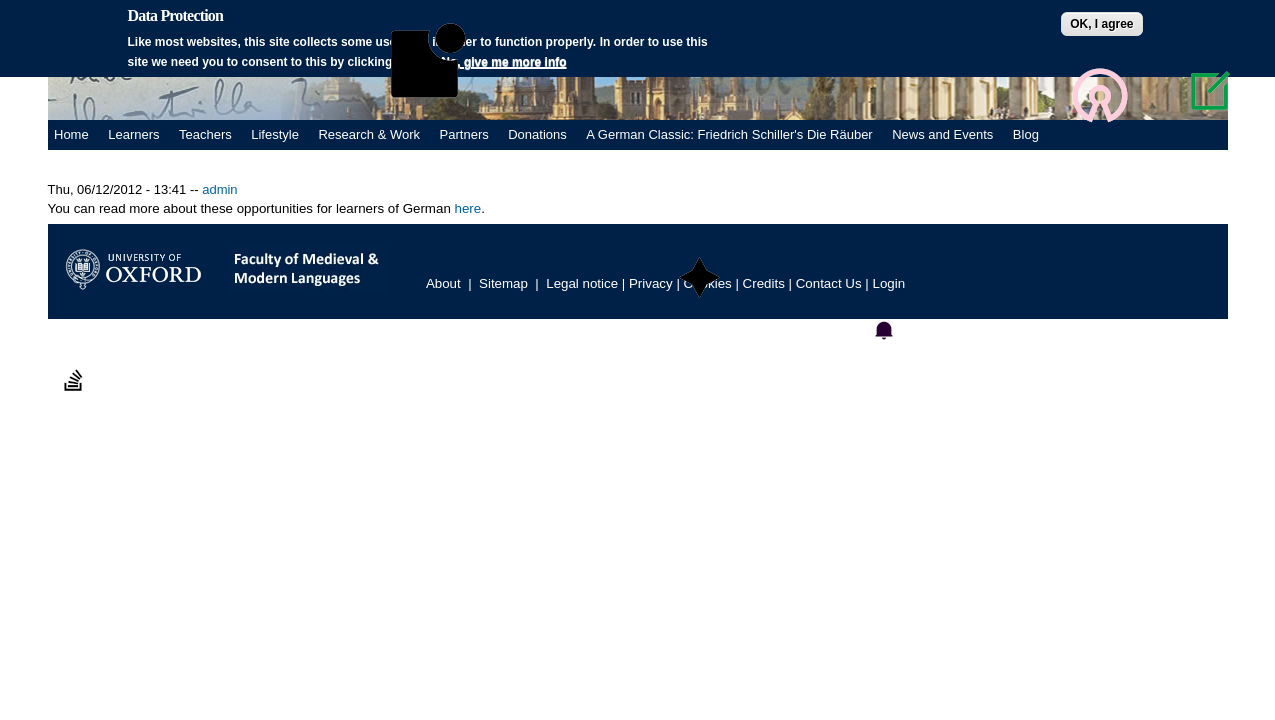  I want to click on visit stack overflow website, so click(73, 380).